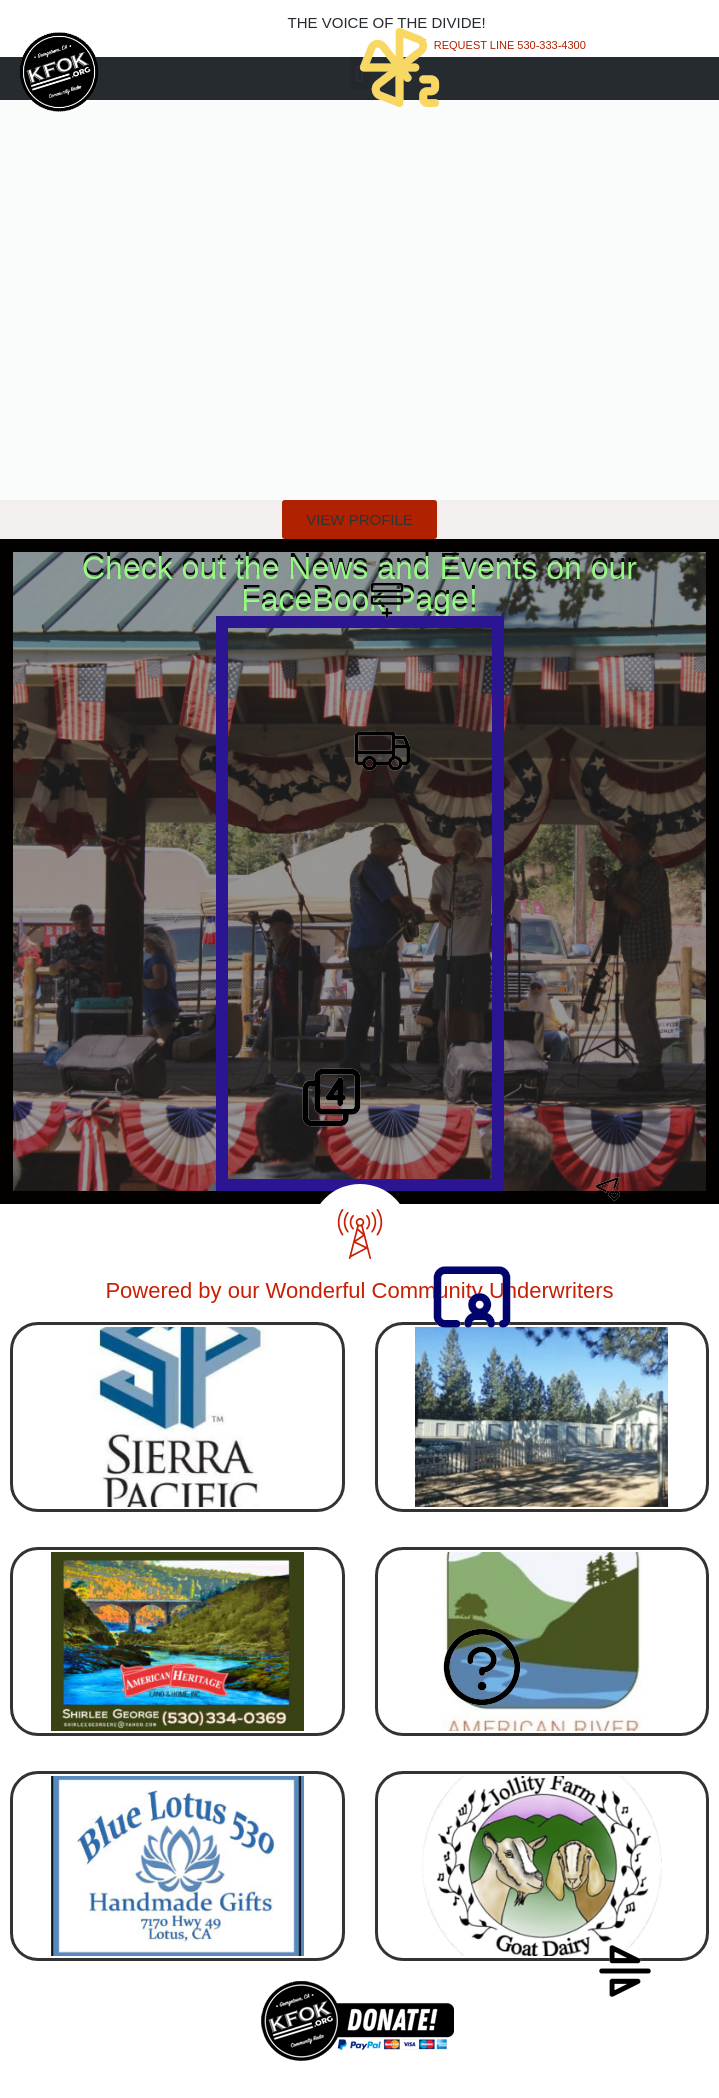  Describe the element at coordinates (482, 1667) in the screenshot. I see `access help or support` at that location.